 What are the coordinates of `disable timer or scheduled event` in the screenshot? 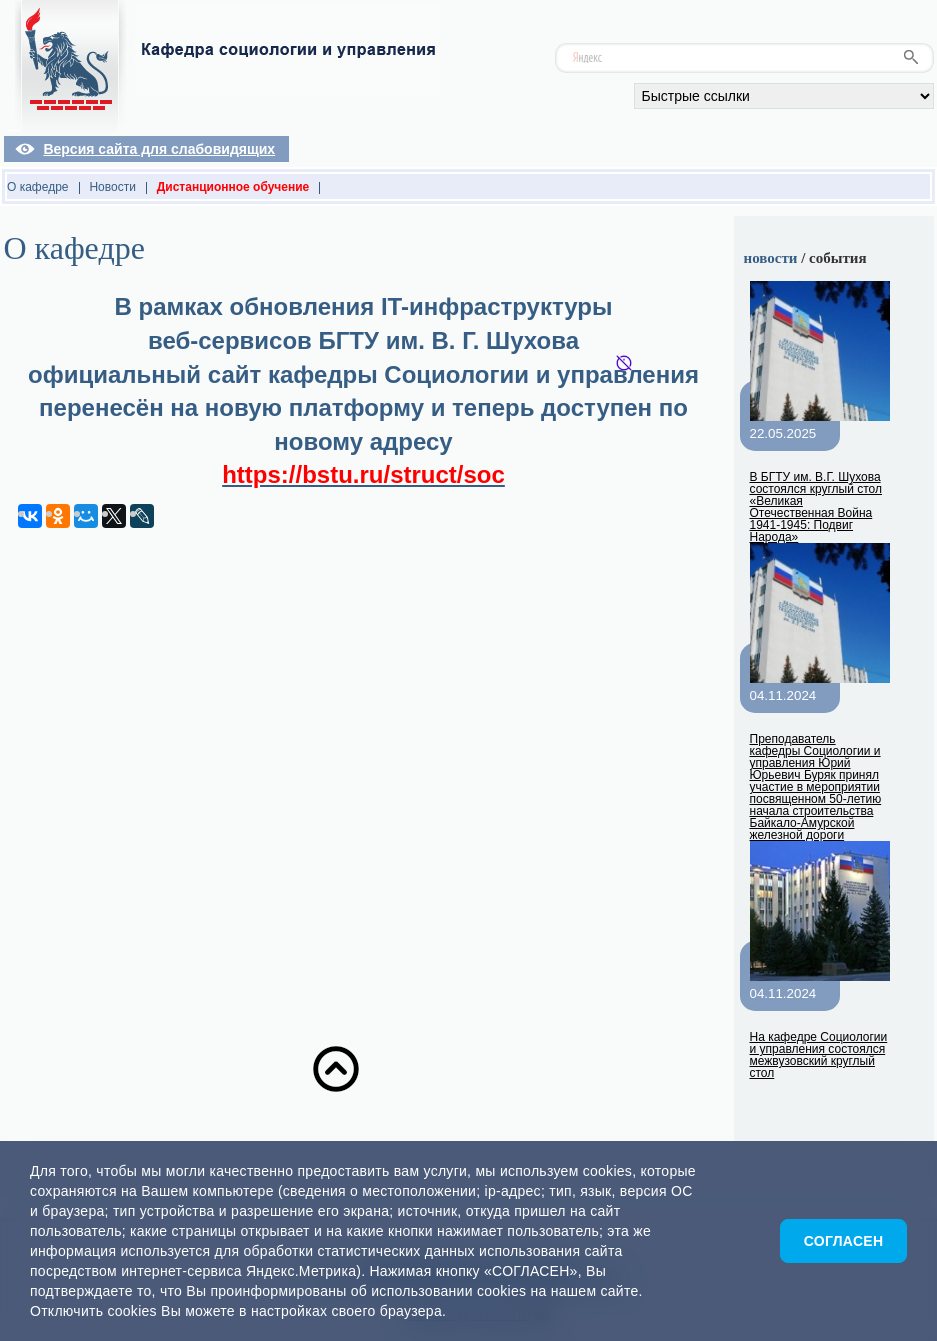 It's located at (624, 363).